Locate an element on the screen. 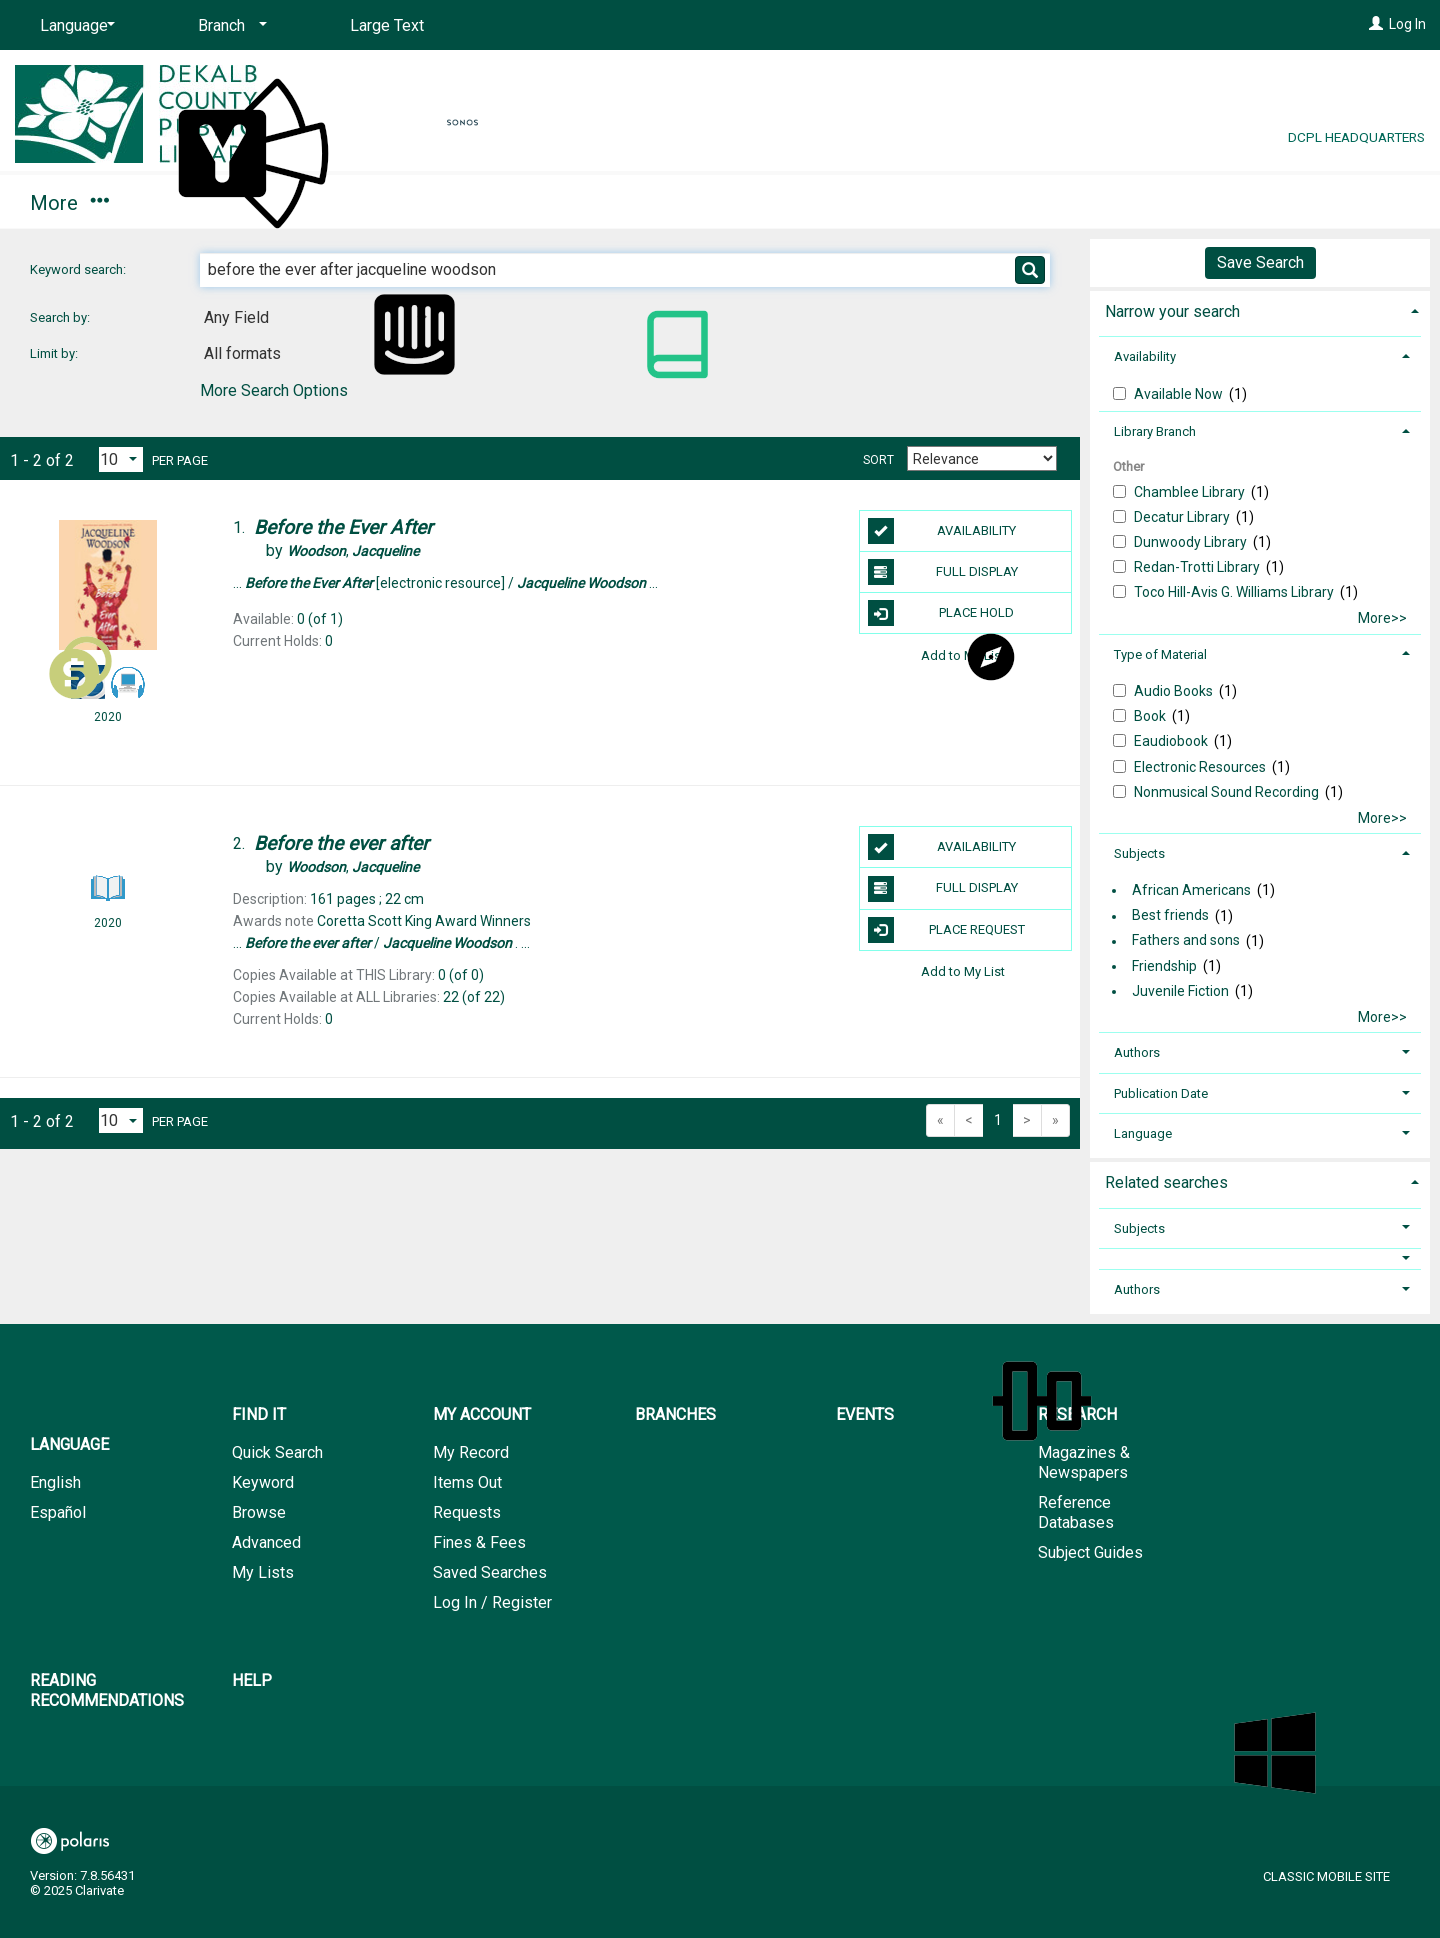  align items to vertical center is located at coordinates (1042, 1401).